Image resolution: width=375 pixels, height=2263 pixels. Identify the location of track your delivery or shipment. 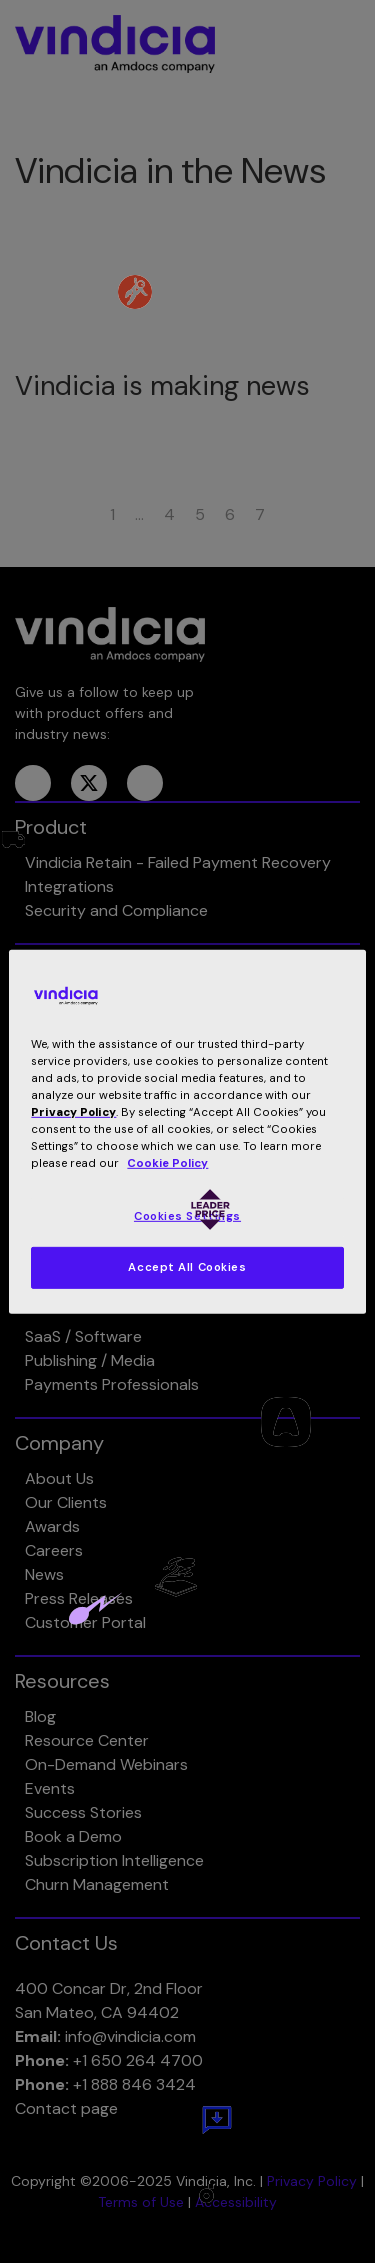
(13, 838).